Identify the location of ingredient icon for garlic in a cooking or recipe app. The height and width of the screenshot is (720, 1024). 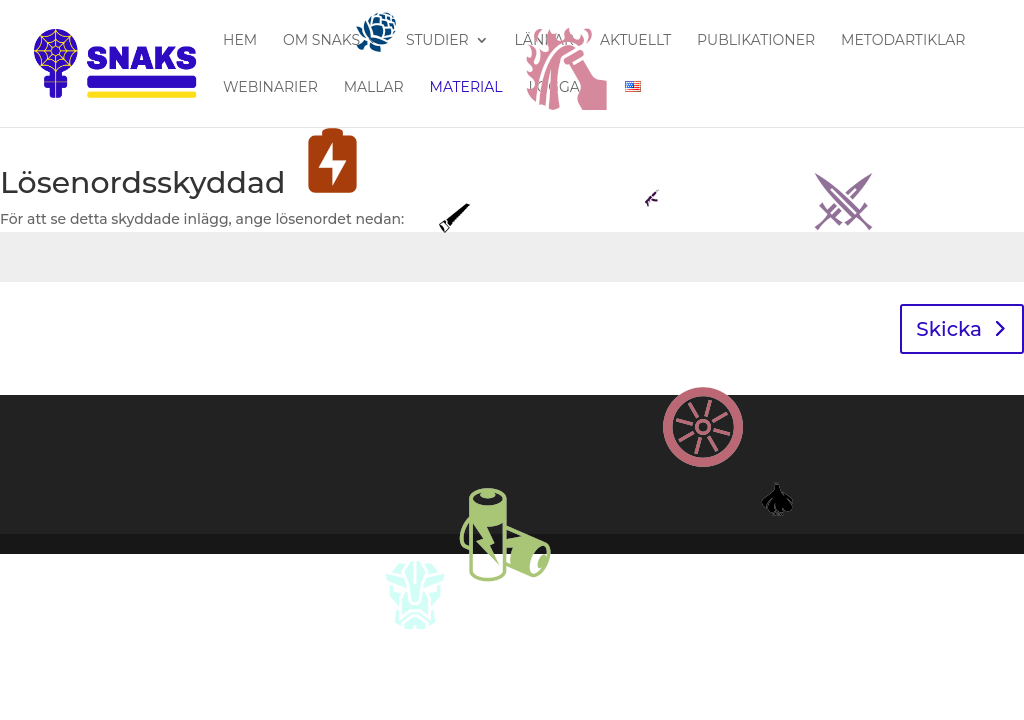
(777, 498).